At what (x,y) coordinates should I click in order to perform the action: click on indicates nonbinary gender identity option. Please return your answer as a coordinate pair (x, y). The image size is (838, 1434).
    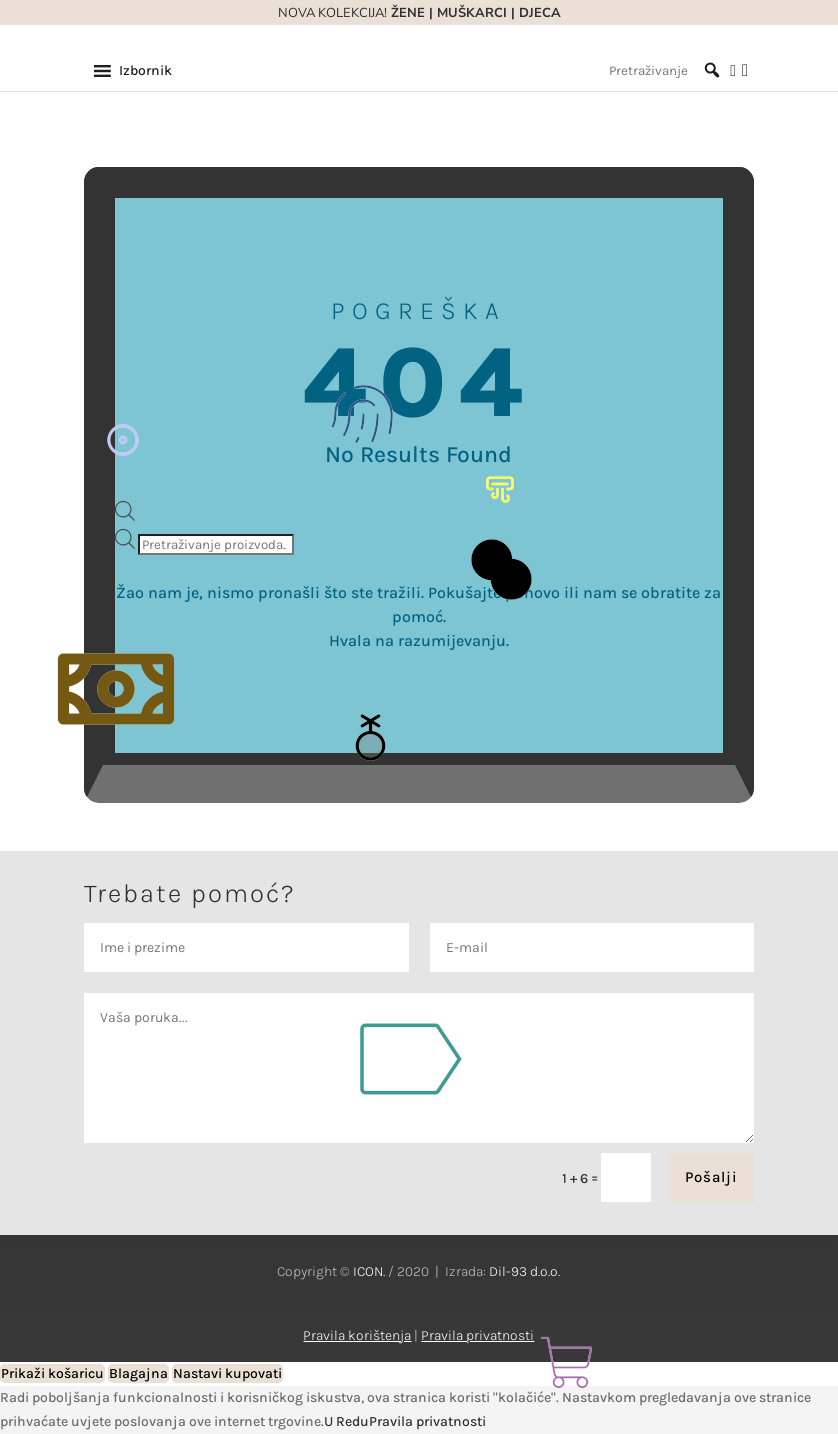
    Looking at the image, I should click on (370, 737).